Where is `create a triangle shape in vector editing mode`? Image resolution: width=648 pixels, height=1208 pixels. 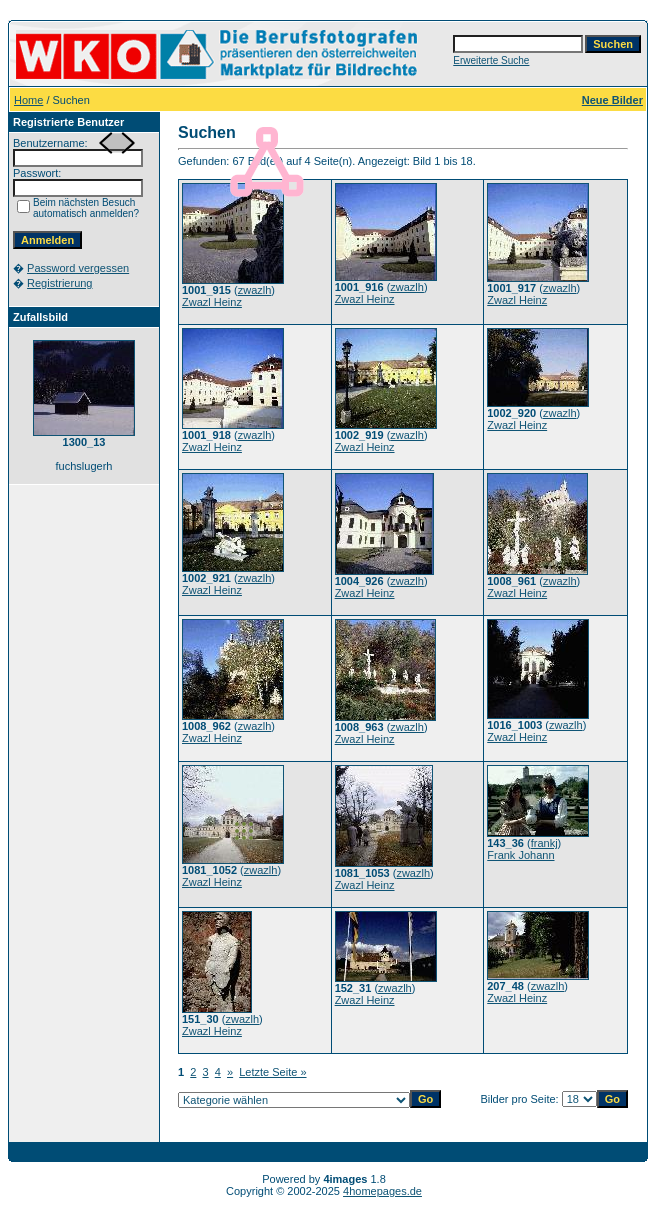 create a triangle shape in vector editing mode is located at coordinates (267, 160).